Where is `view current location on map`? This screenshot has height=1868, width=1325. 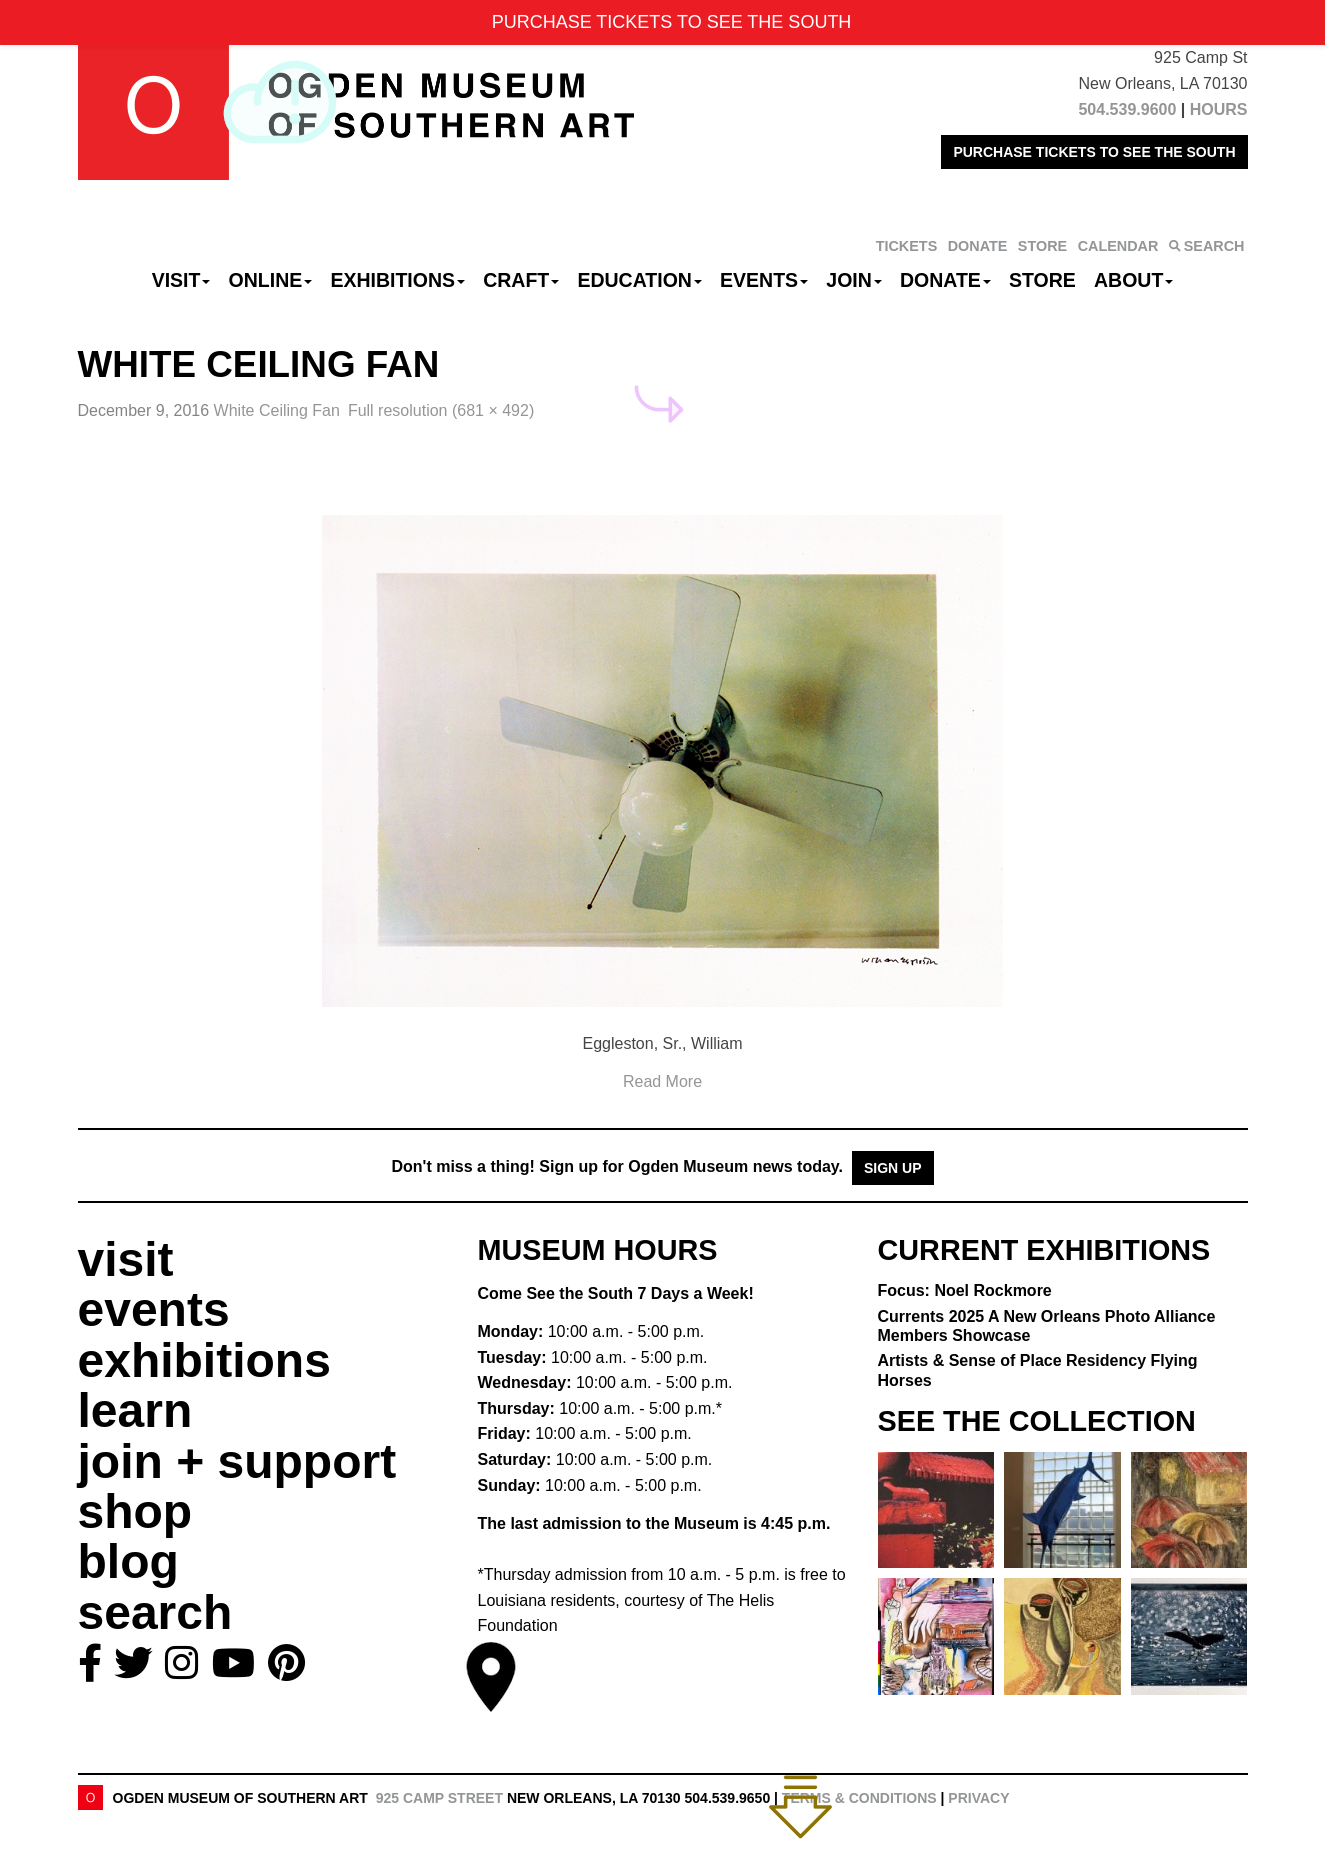 view current location on map is located at coordinates (491, 1677).